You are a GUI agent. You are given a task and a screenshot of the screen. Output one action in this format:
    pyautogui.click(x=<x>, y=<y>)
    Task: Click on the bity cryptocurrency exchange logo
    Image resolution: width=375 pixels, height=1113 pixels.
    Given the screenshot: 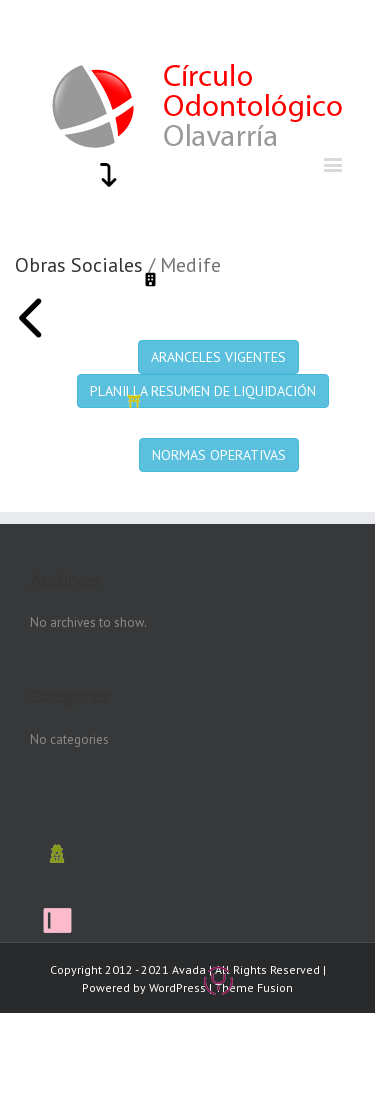 What is the action you would take?
    pyautogui.click(x=218, y=981)
    